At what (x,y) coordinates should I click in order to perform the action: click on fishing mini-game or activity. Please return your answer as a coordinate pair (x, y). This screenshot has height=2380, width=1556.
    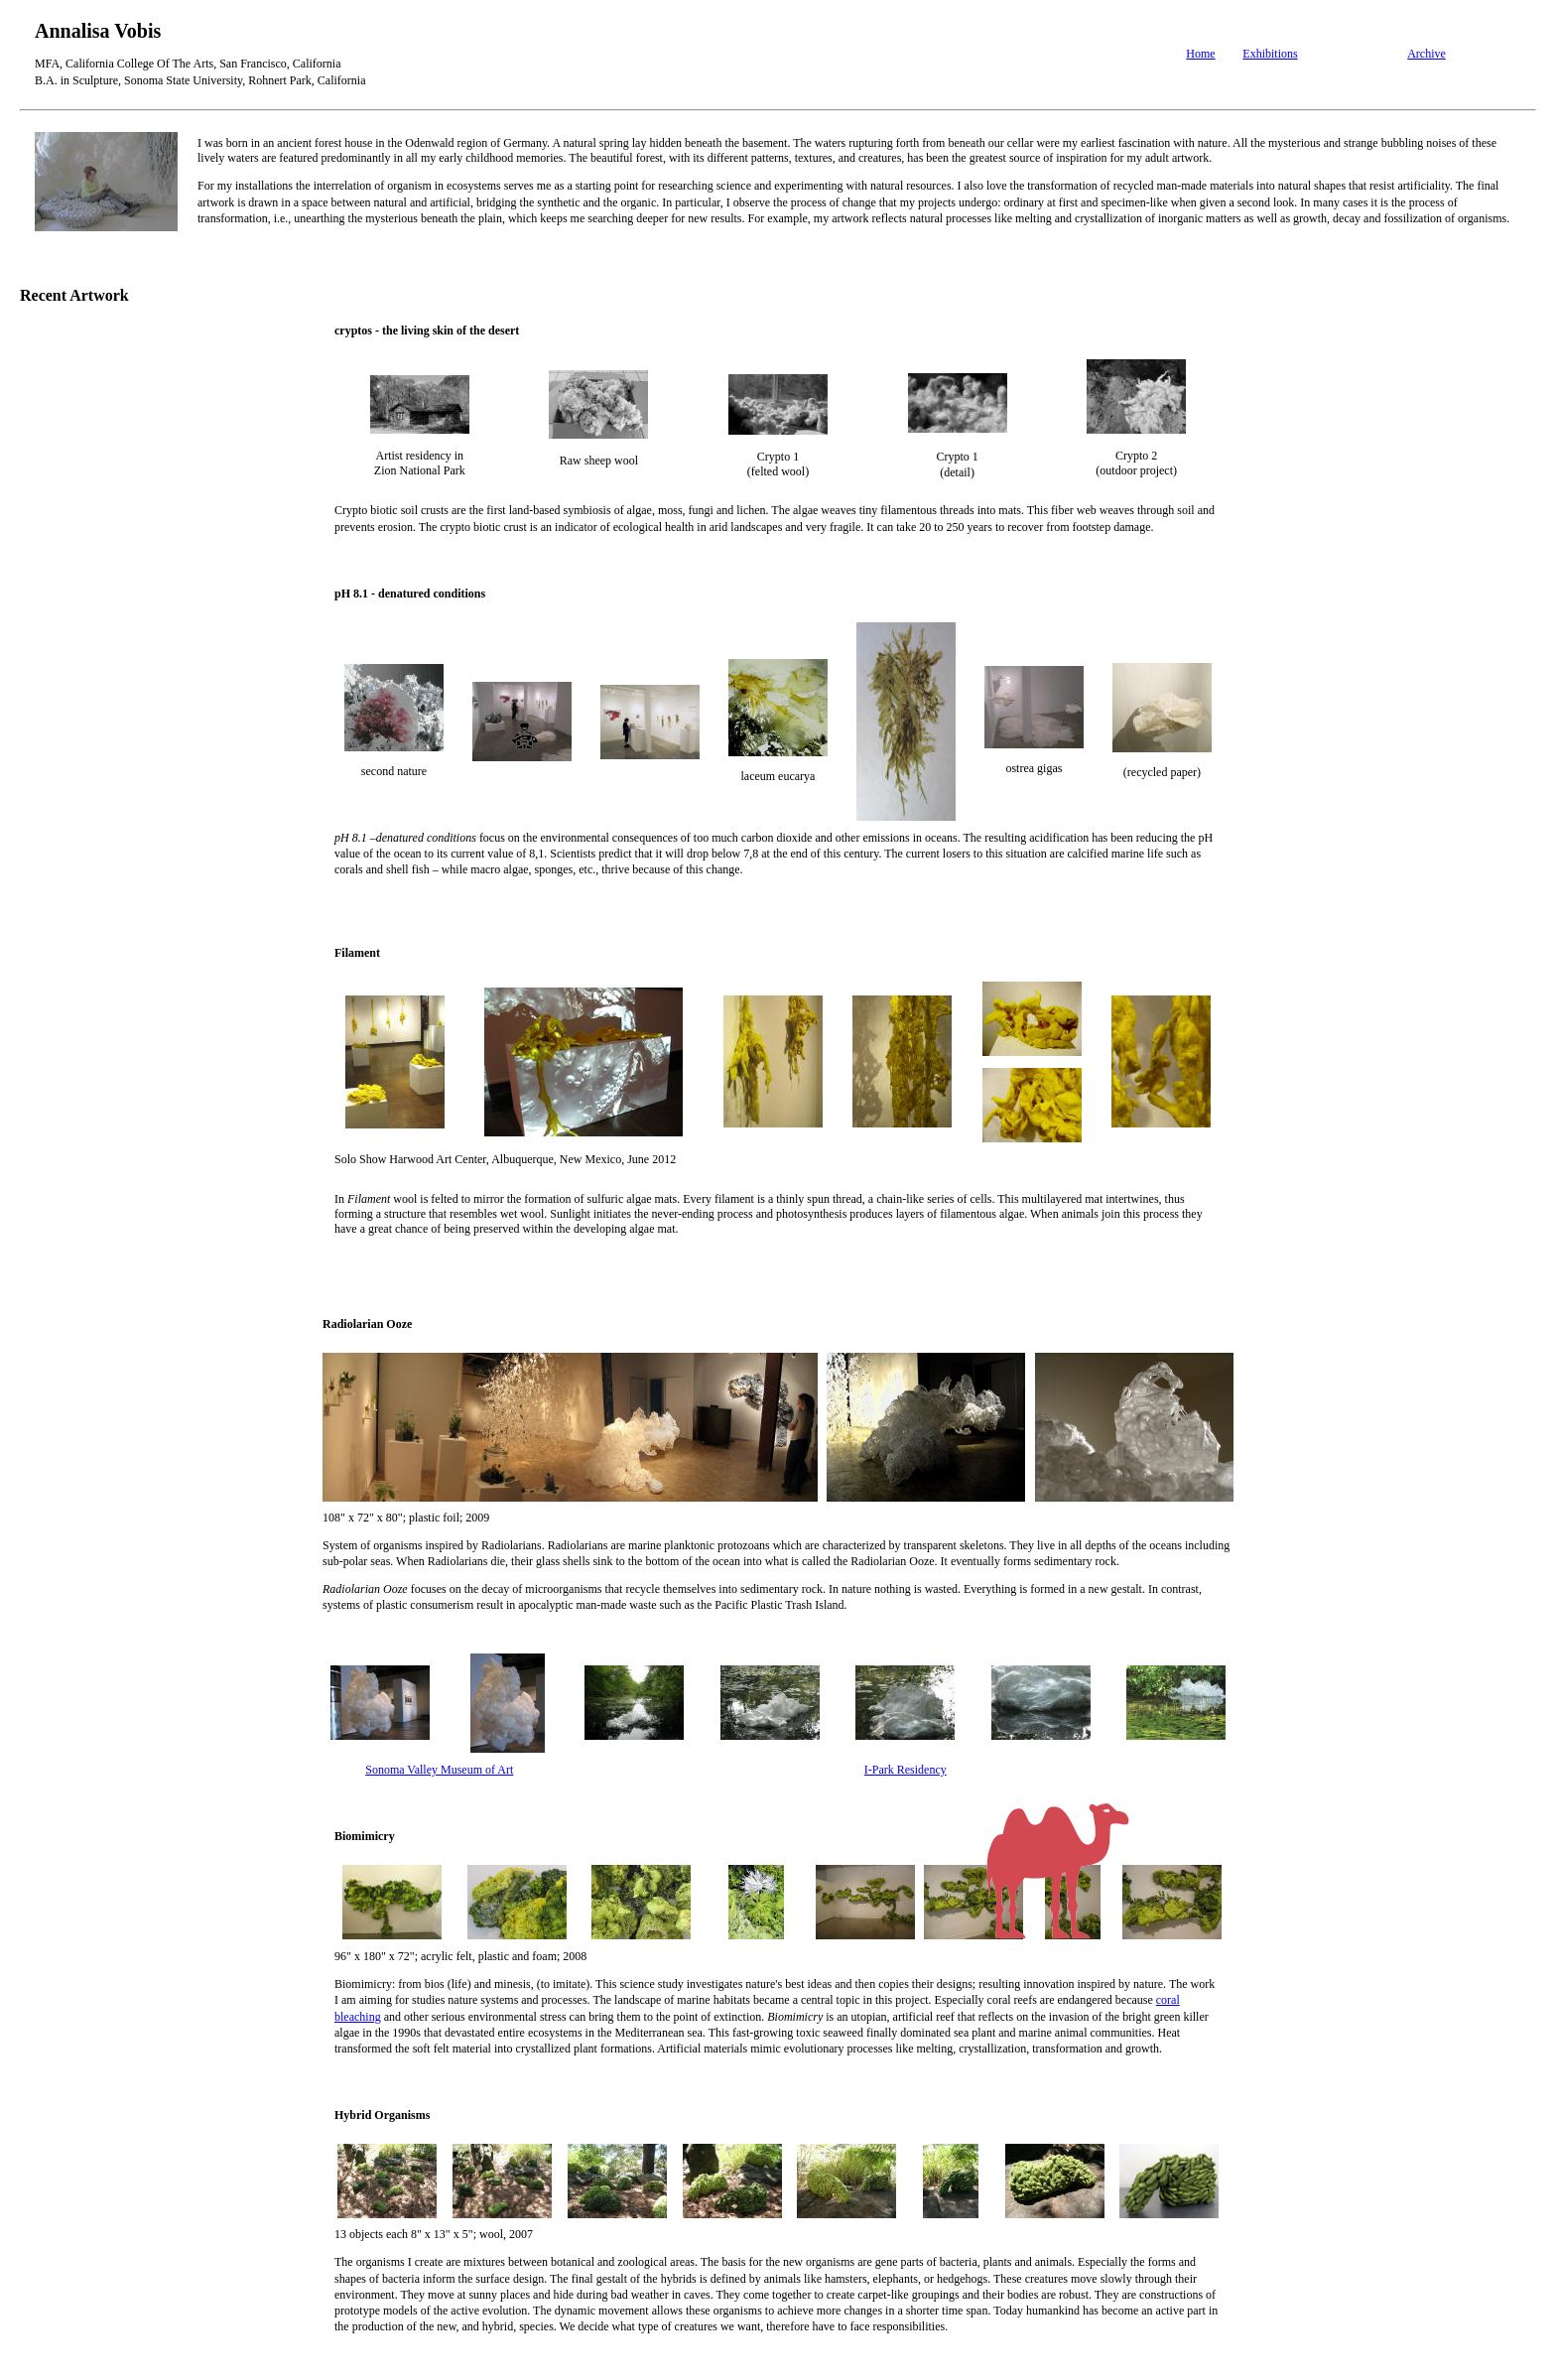
    Looking at the image, I should click on (524, 735).